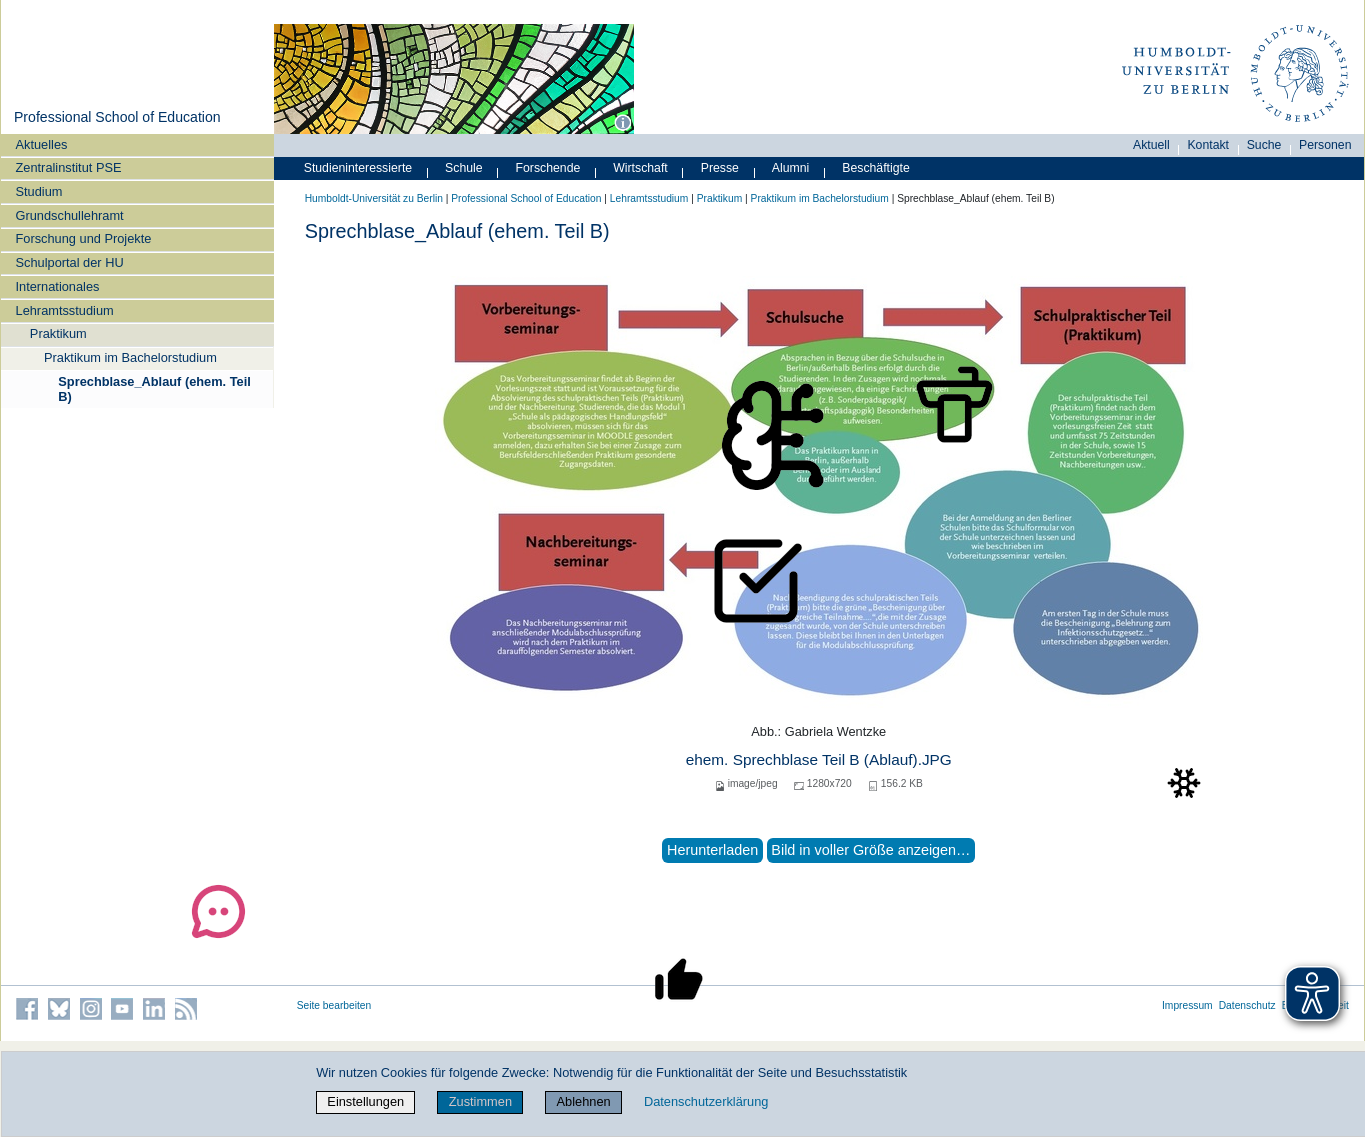 The image size is (1365, 1137). What do you see at coordinates (776, 435) in the screenshot?
I see `access AI or machine learning features` at bounding box center [776, 435].